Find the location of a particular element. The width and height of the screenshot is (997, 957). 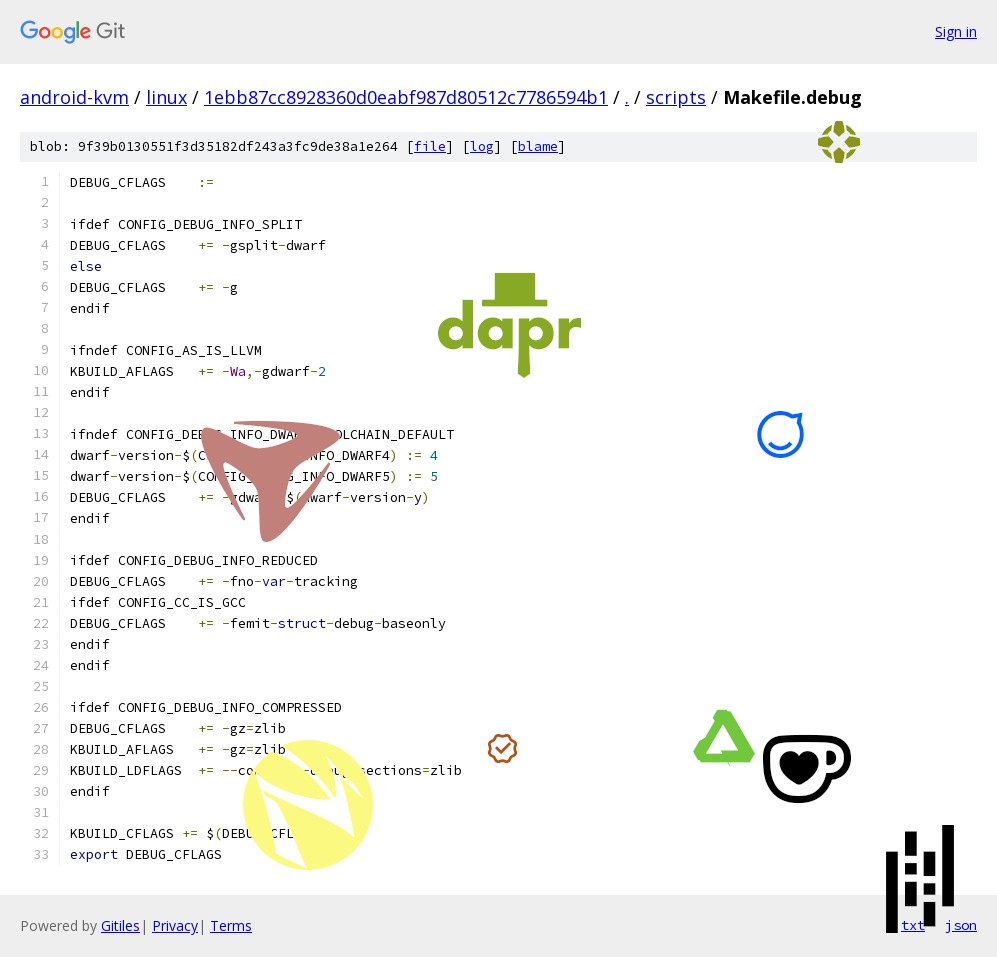

spacemacs text editor logo is located at coordinates (308, 805).